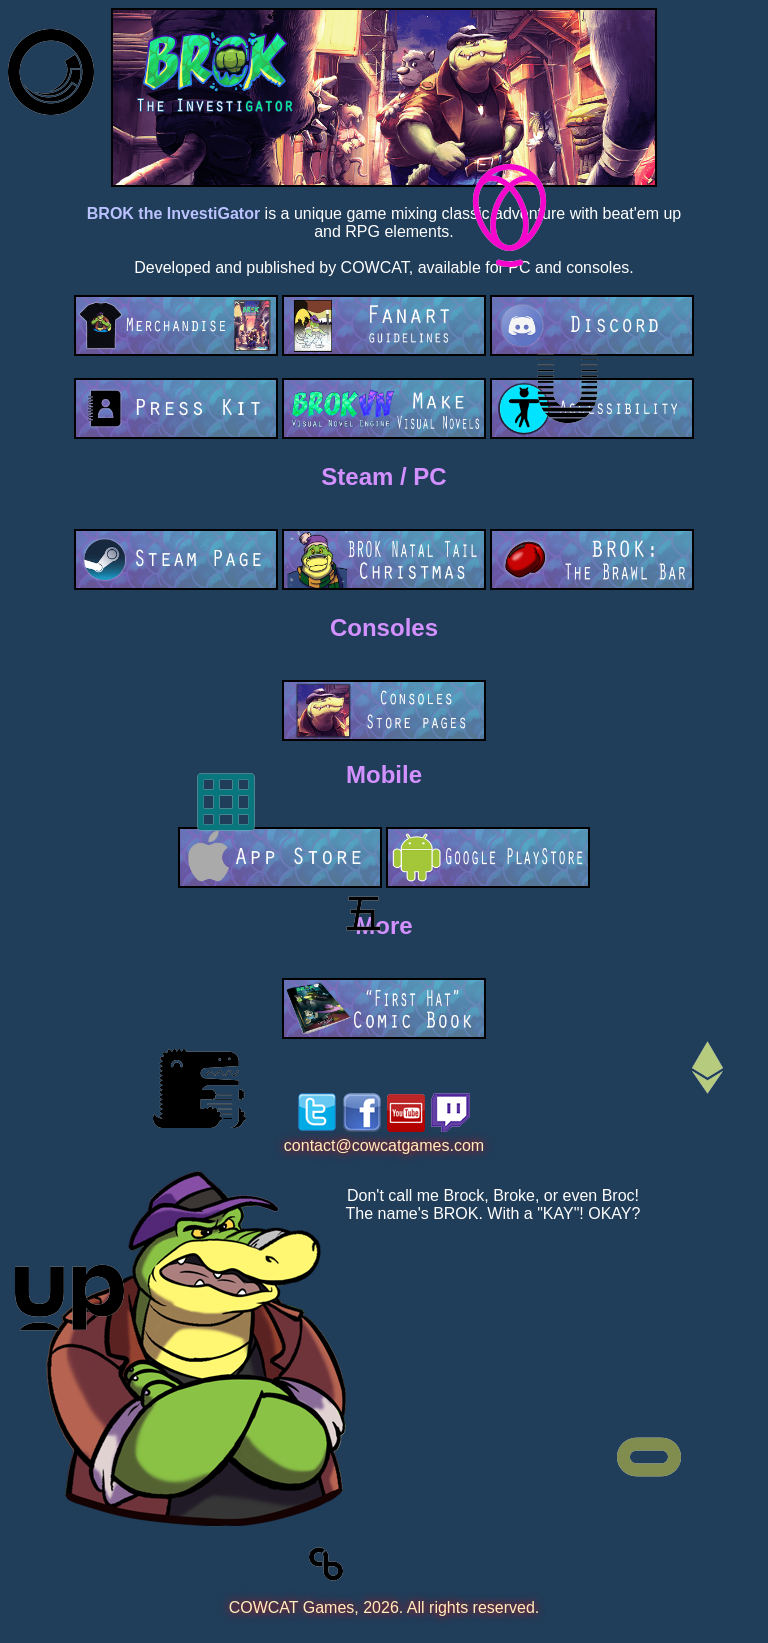 The width and height of the screenshot is (768, 1643). What do you see at coordinates (51, 72) in the screenshot?
I see `sitecore branding or logo identifier` at bounding box center [51, 72].